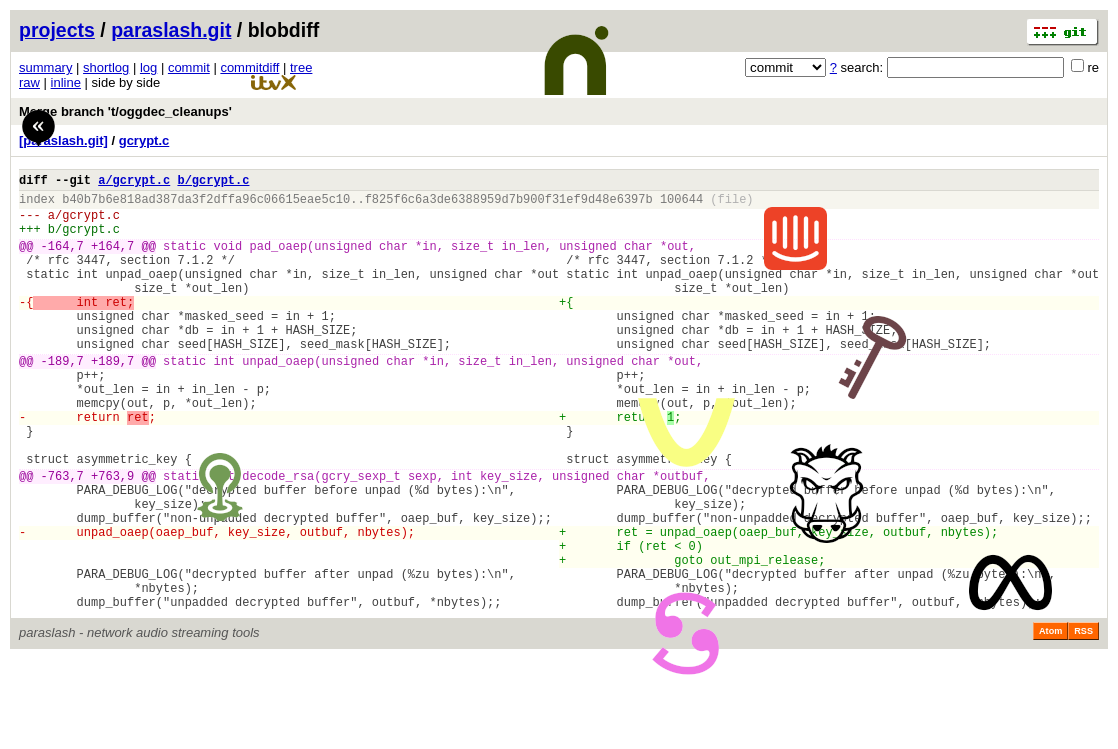 The height and width of the screenshot is (749, 1118). Describe the element at coordinates (826, 493) in the screenshot. I see `grunt javascript task runner logo` at that location.